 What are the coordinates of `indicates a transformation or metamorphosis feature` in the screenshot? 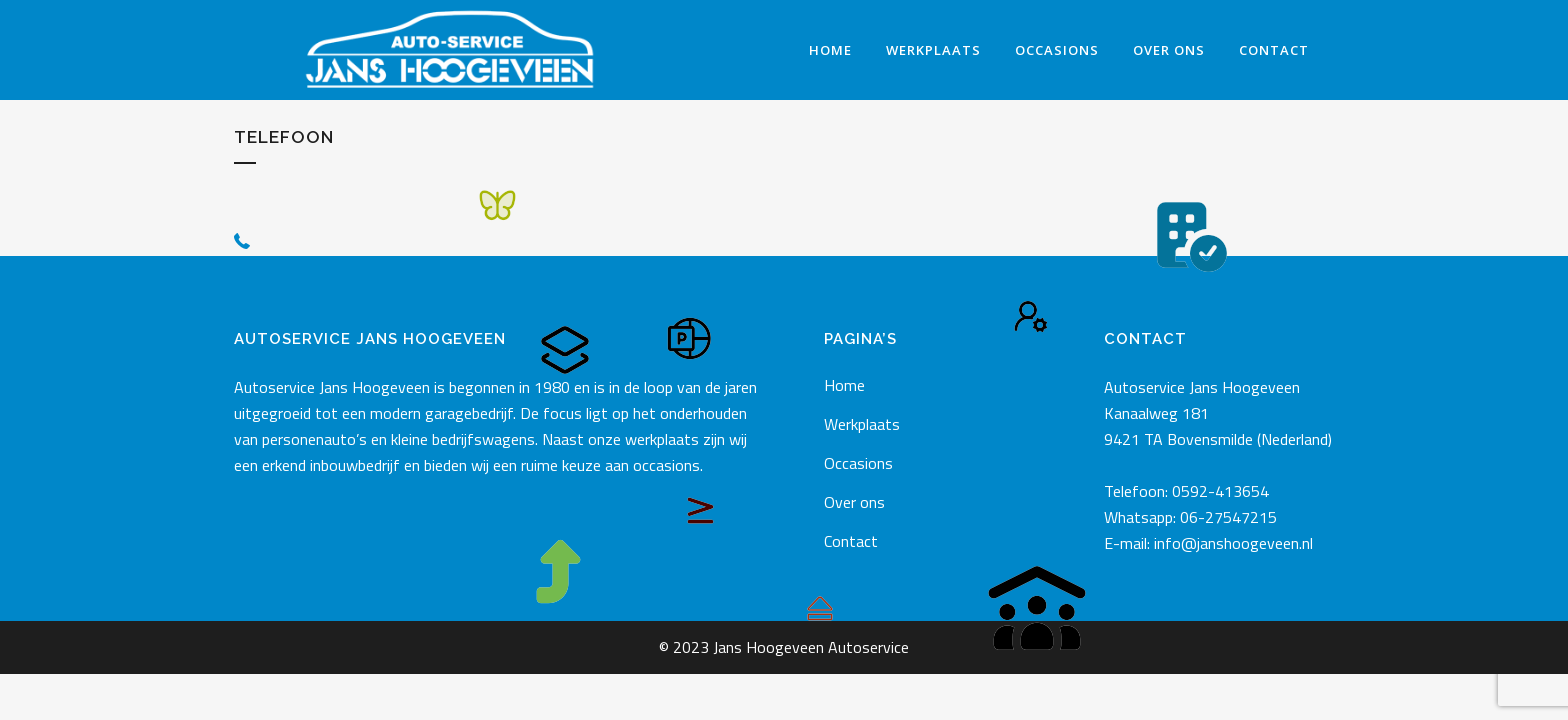 It's located at (497, 204).